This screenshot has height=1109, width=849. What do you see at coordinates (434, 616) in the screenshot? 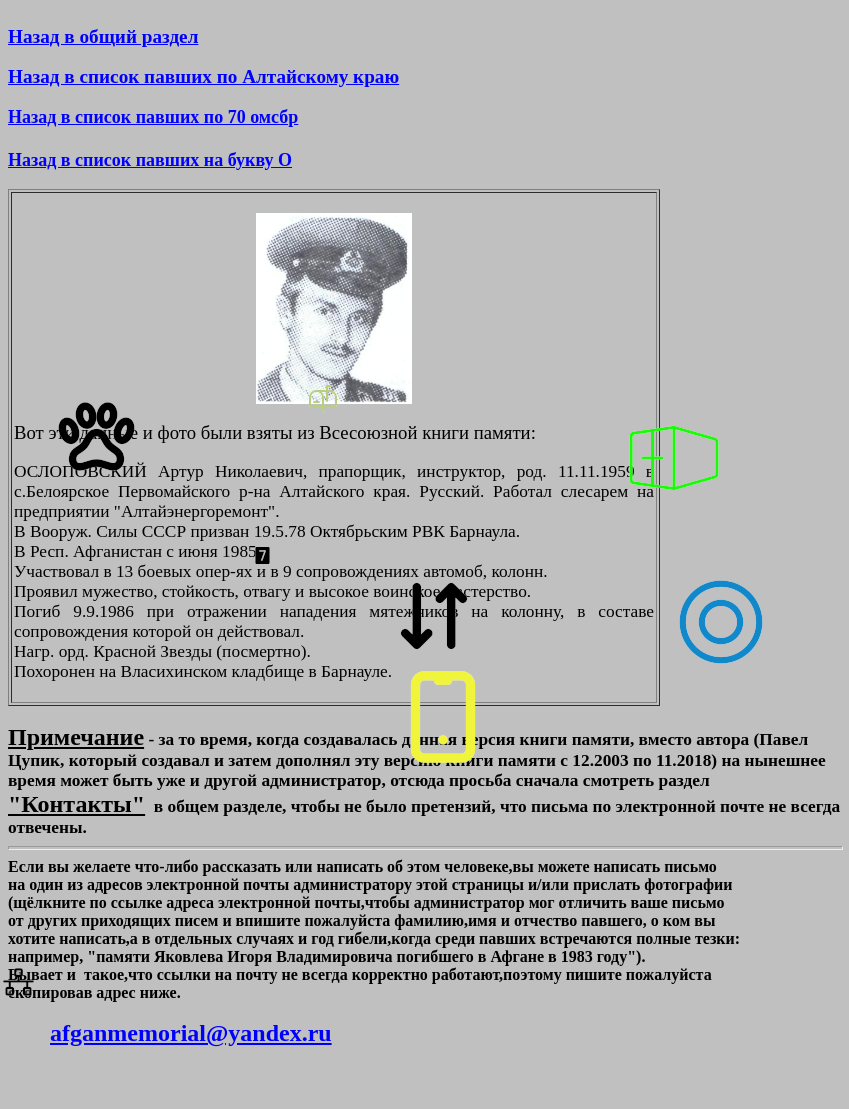
I see `sort items in ascending or descending order` at bounding box center [434, 616].